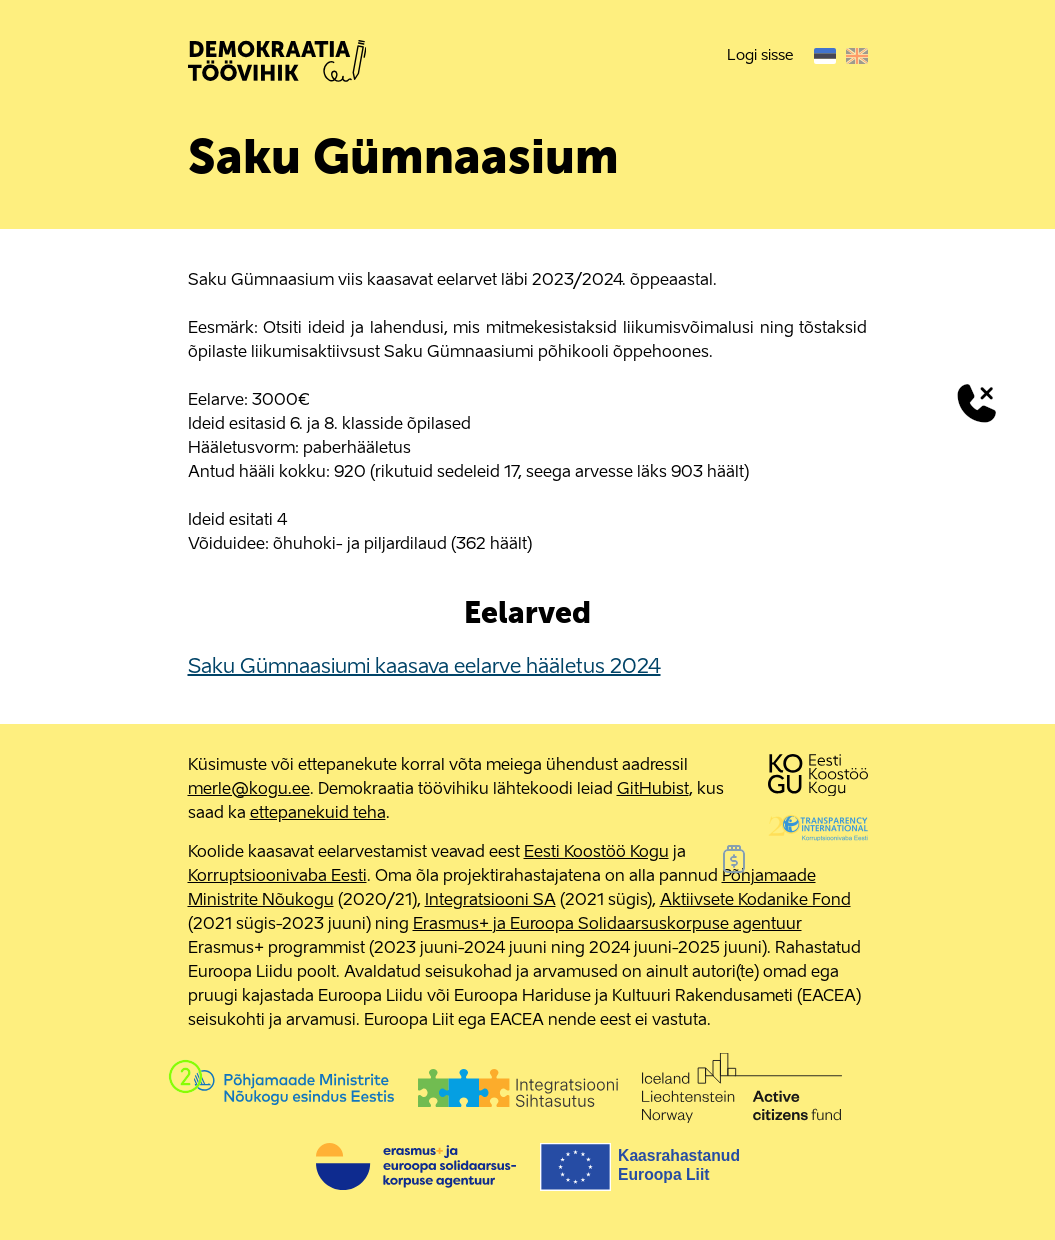 The width and height of the screenshot is (1055, 1240). What do you see at coordinates (734, 859) in the screenshot?
I see `leave a tip or donation` at bounding box center [734, 859].